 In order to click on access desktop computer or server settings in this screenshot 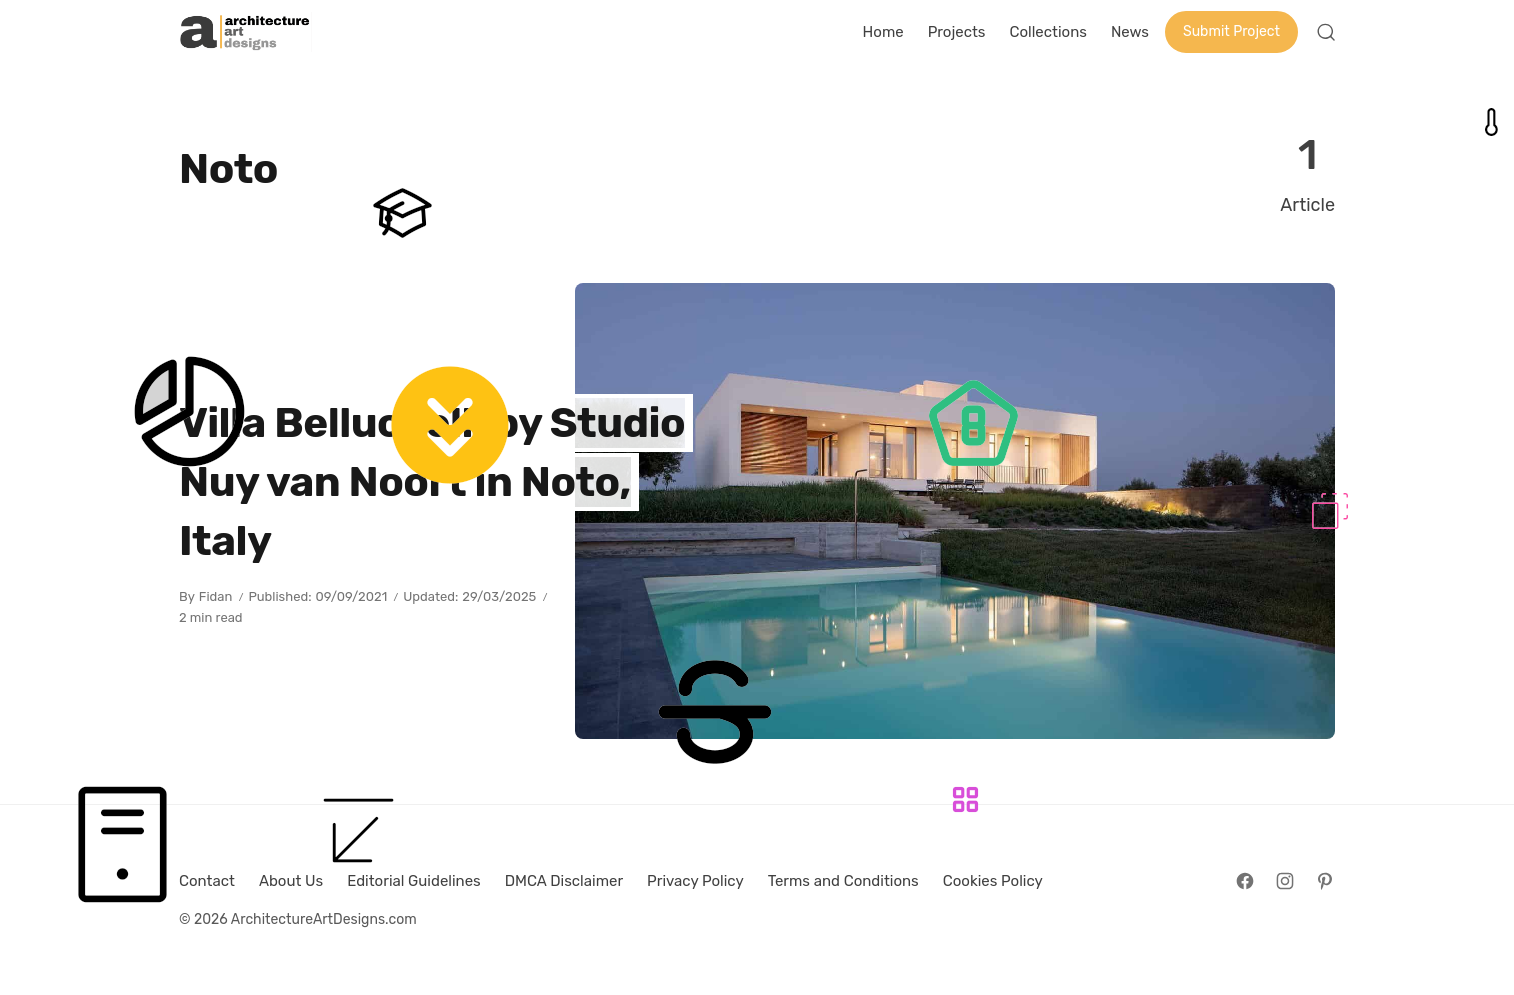, I will do `click(122, 844)`.